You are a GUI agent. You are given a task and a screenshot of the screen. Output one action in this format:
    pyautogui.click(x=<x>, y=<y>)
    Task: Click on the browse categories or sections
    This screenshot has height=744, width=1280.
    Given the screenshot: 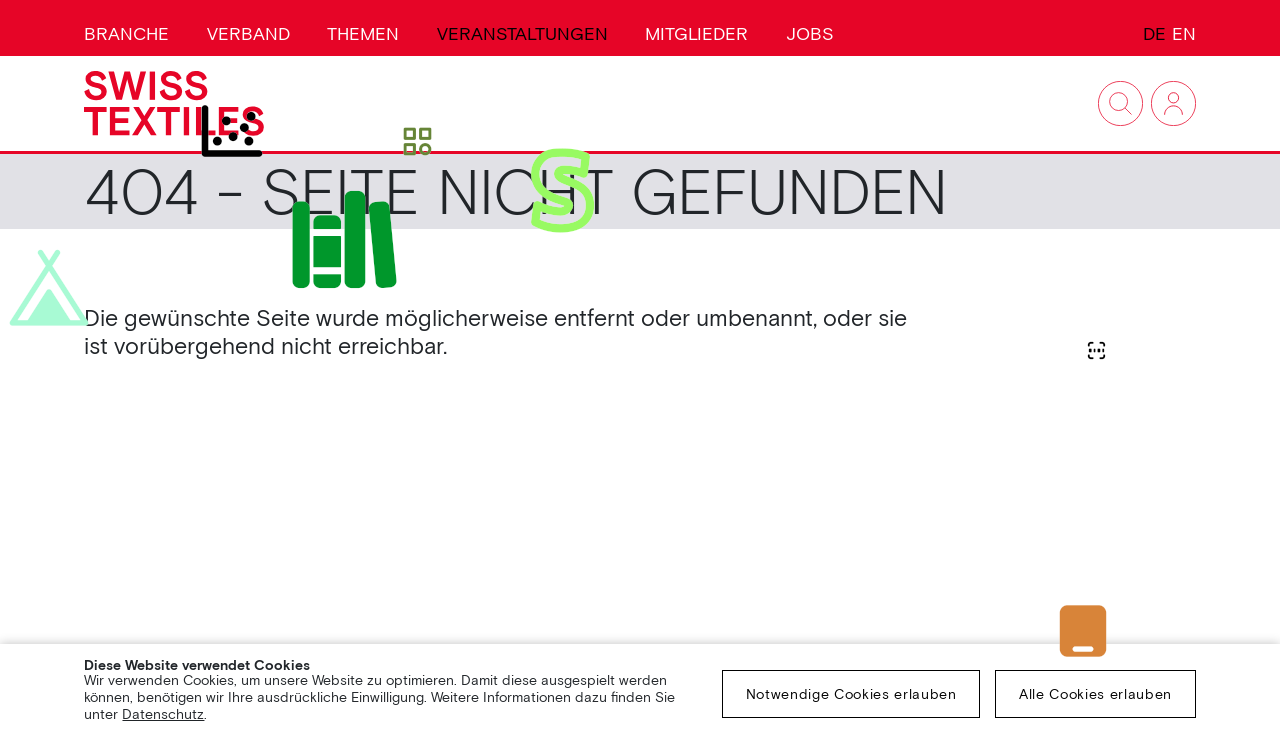 What is the action you would take?
    pyautogui.click(x=417, y=141)
    